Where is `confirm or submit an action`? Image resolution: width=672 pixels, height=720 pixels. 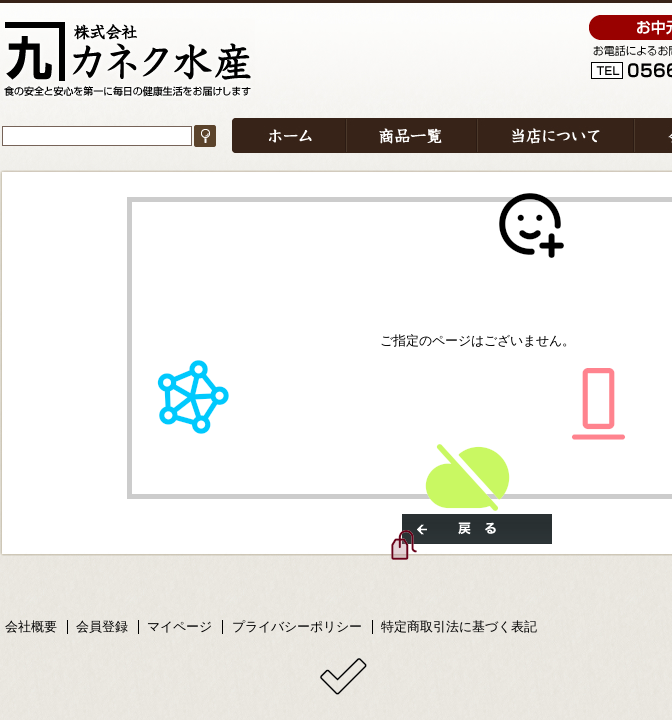 confirm or submit an action is located at coordinates (342, 675).